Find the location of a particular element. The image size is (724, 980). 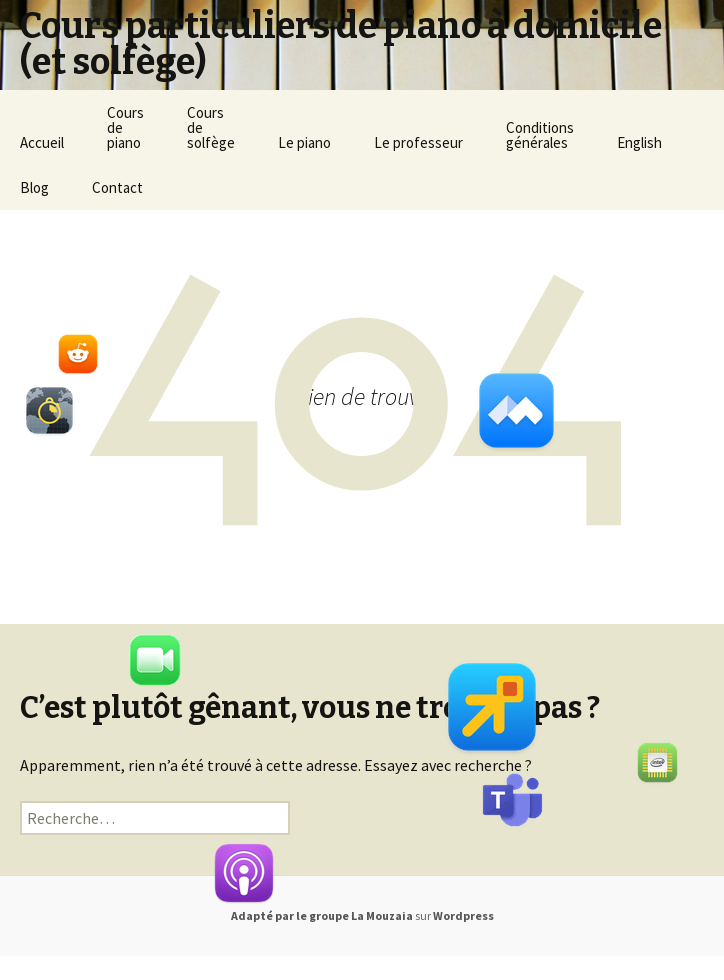

open microsoft teams is located at coordinates (512, 800).